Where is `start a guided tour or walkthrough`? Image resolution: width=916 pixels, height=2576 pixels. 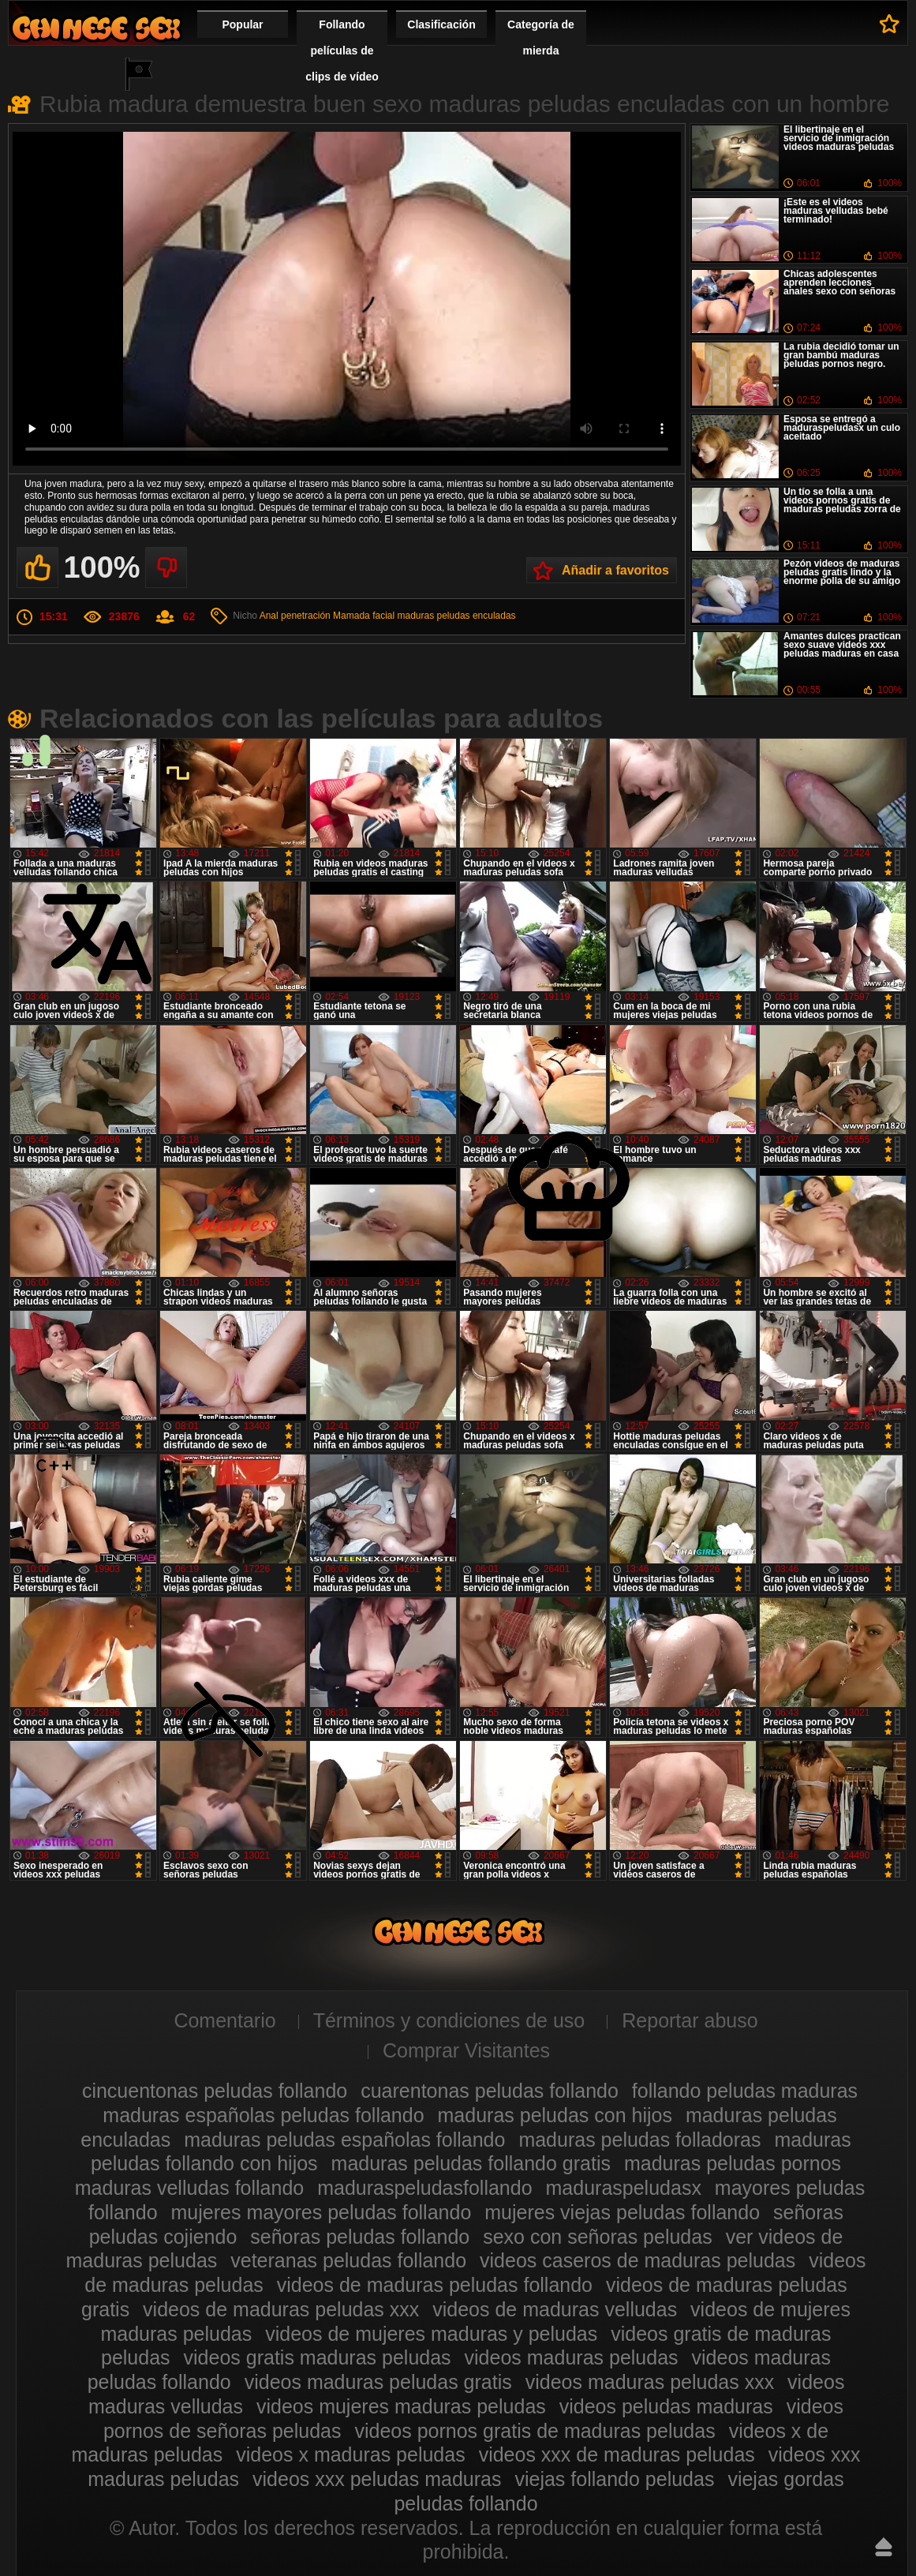 start a guided tour or walkthrough is located at coordinates (137, 74).